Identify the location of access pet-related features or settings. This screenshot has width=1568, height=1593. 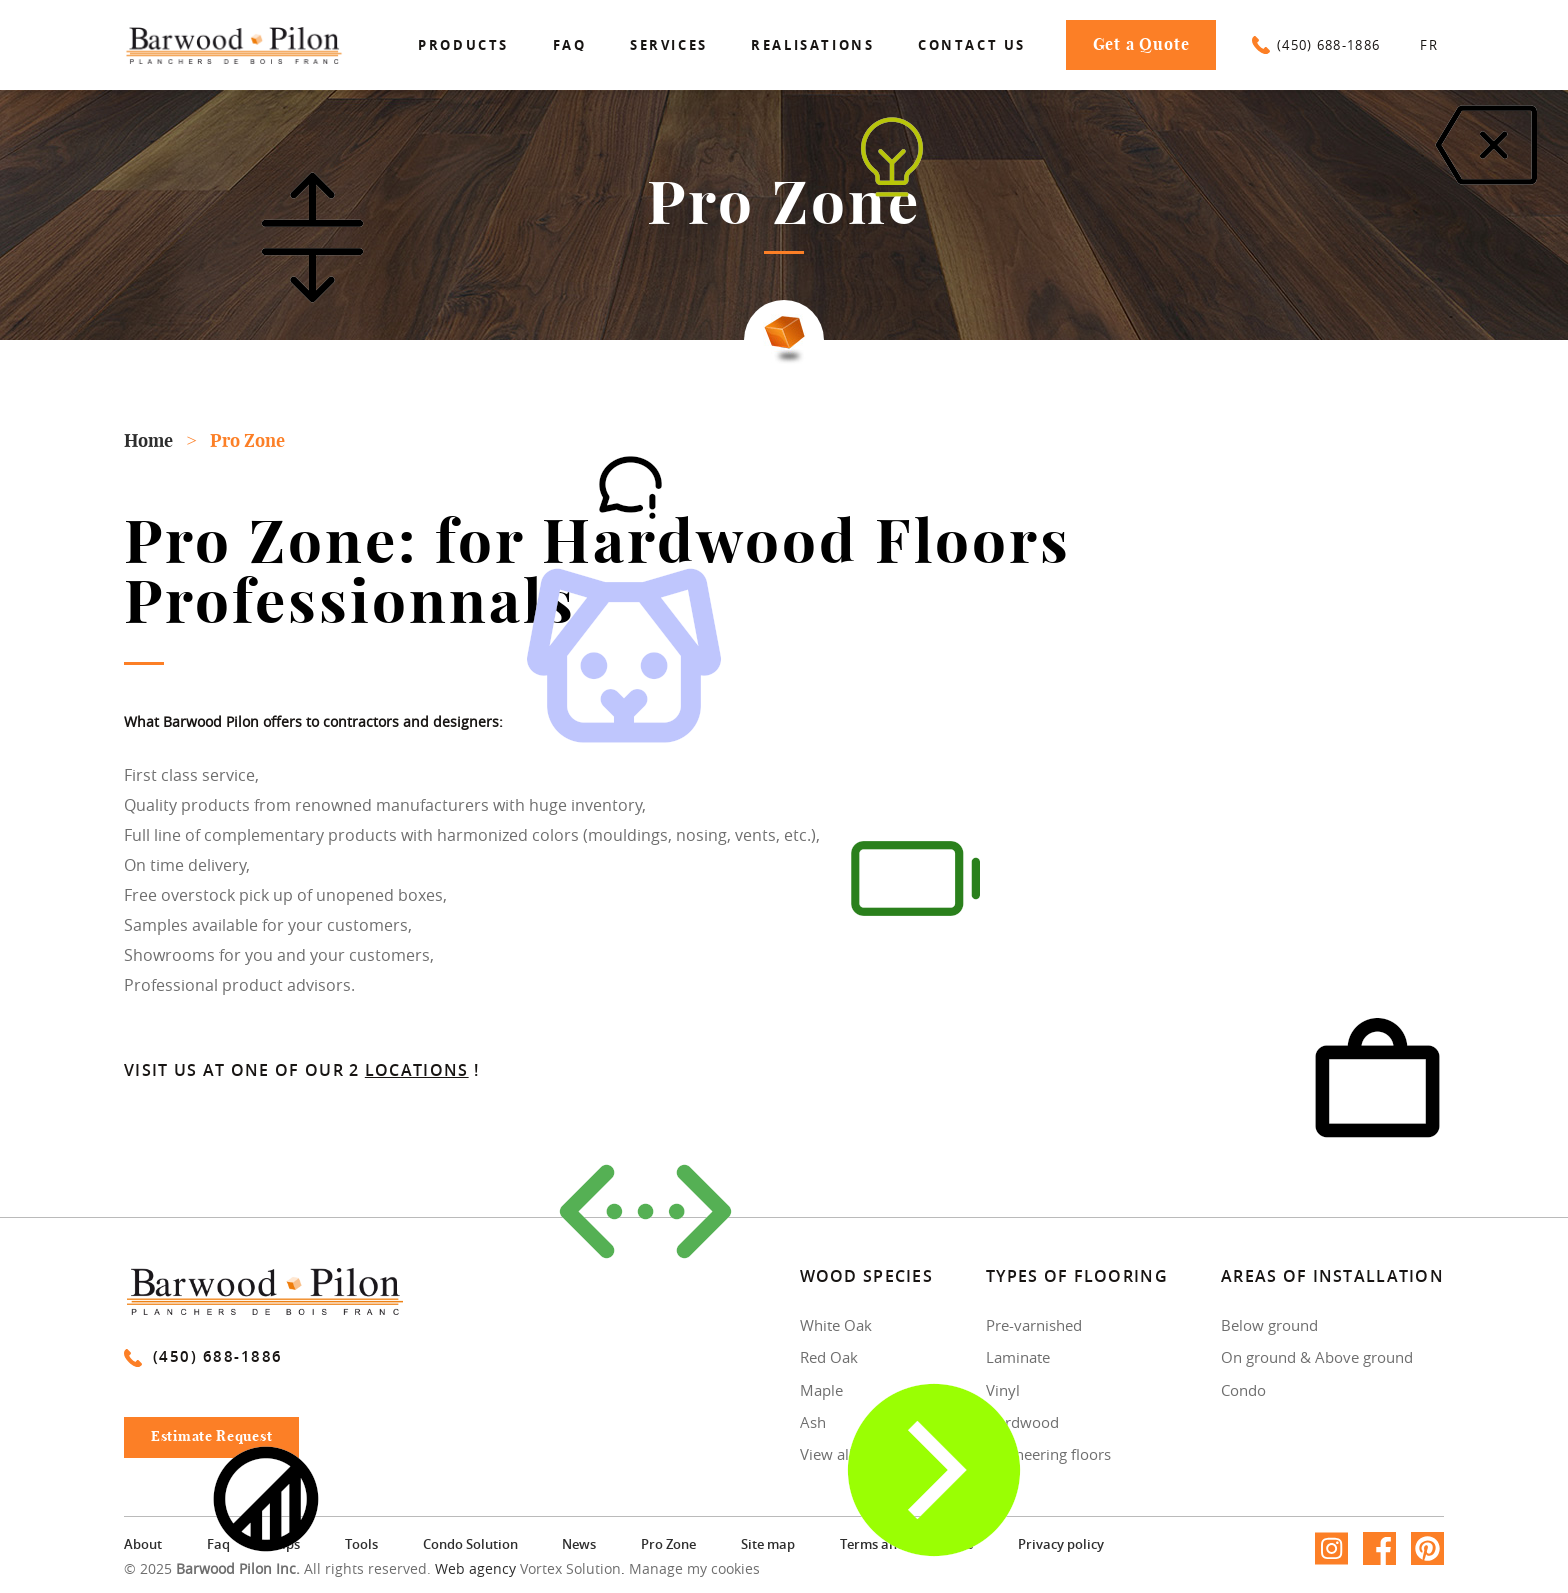
(624, 659).